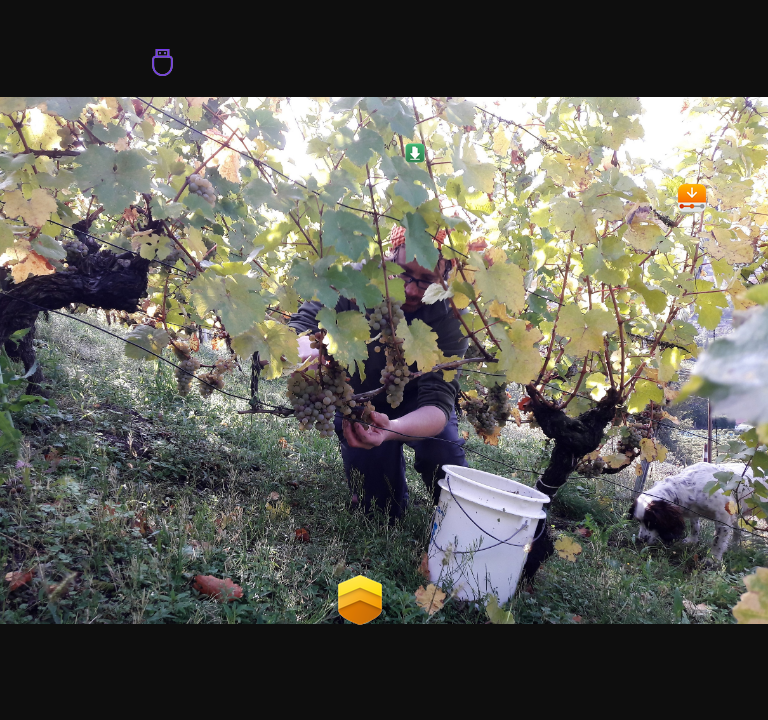 The image size is (768, 720). Describe the element at coordinates (162, 62) in the screenshot. I see `access connected USB drive` at that location.